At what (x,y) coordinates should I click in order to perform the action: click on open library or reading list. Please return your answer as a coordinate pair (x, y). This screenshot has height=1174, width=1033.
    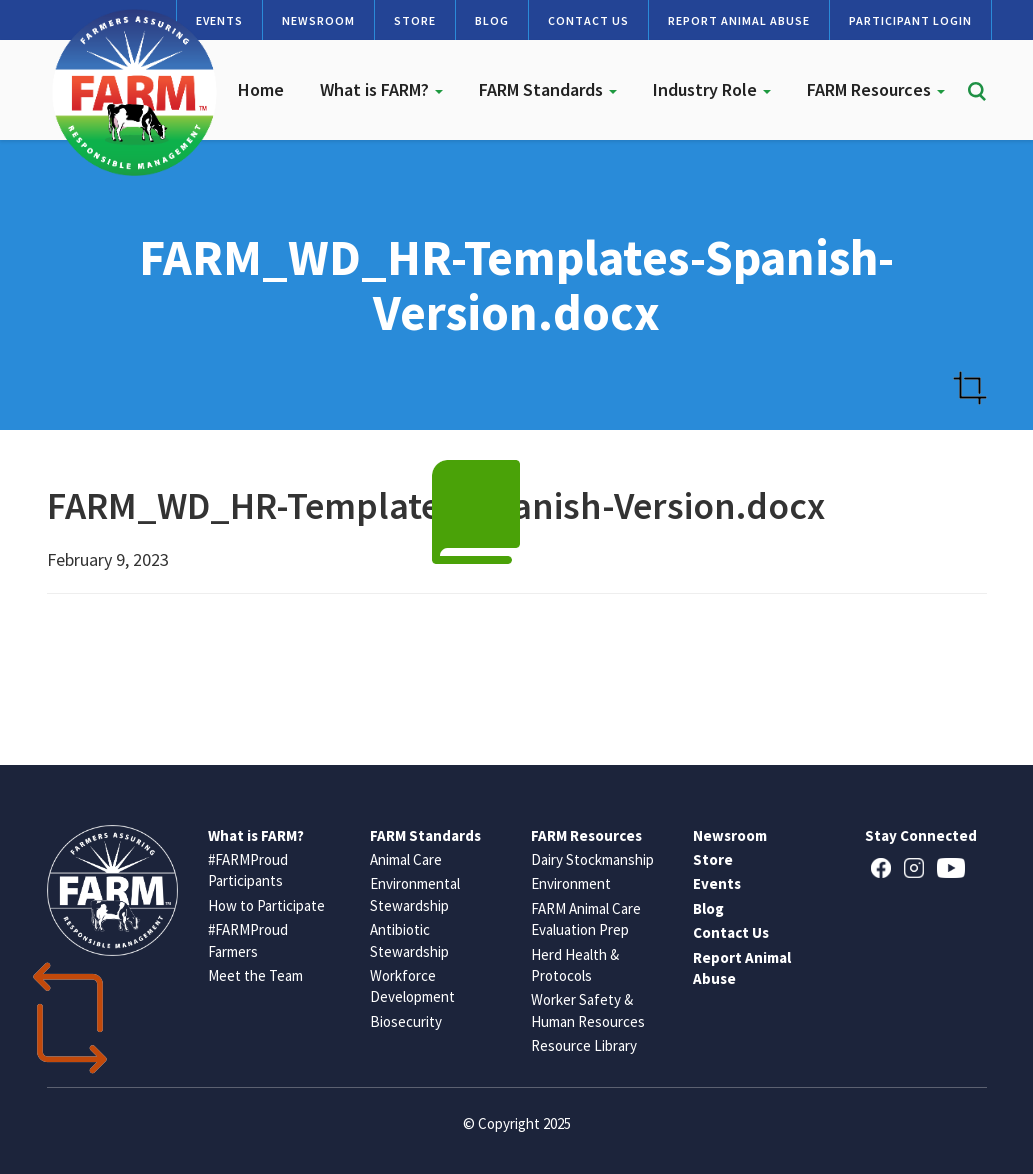
    Looking at the image, I should click on (476, 512).